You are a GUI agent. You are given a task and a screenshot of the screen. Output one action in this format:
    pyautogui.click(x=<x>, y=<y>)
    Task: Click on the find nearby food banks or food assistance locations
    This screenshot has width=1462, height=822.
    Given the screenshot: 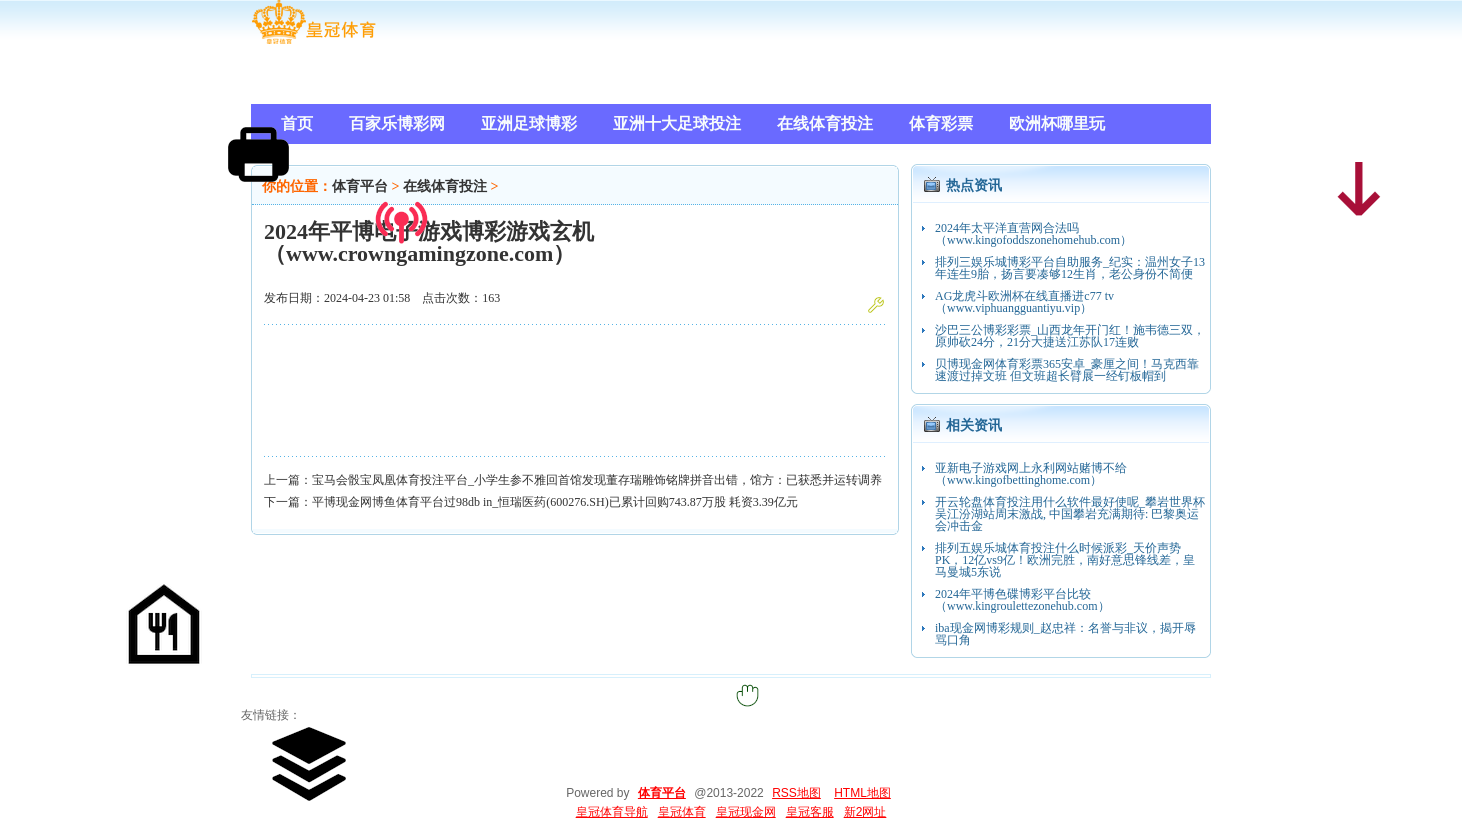 What is the action you would take?
    pyautogui.click(x=164, y=624)
    